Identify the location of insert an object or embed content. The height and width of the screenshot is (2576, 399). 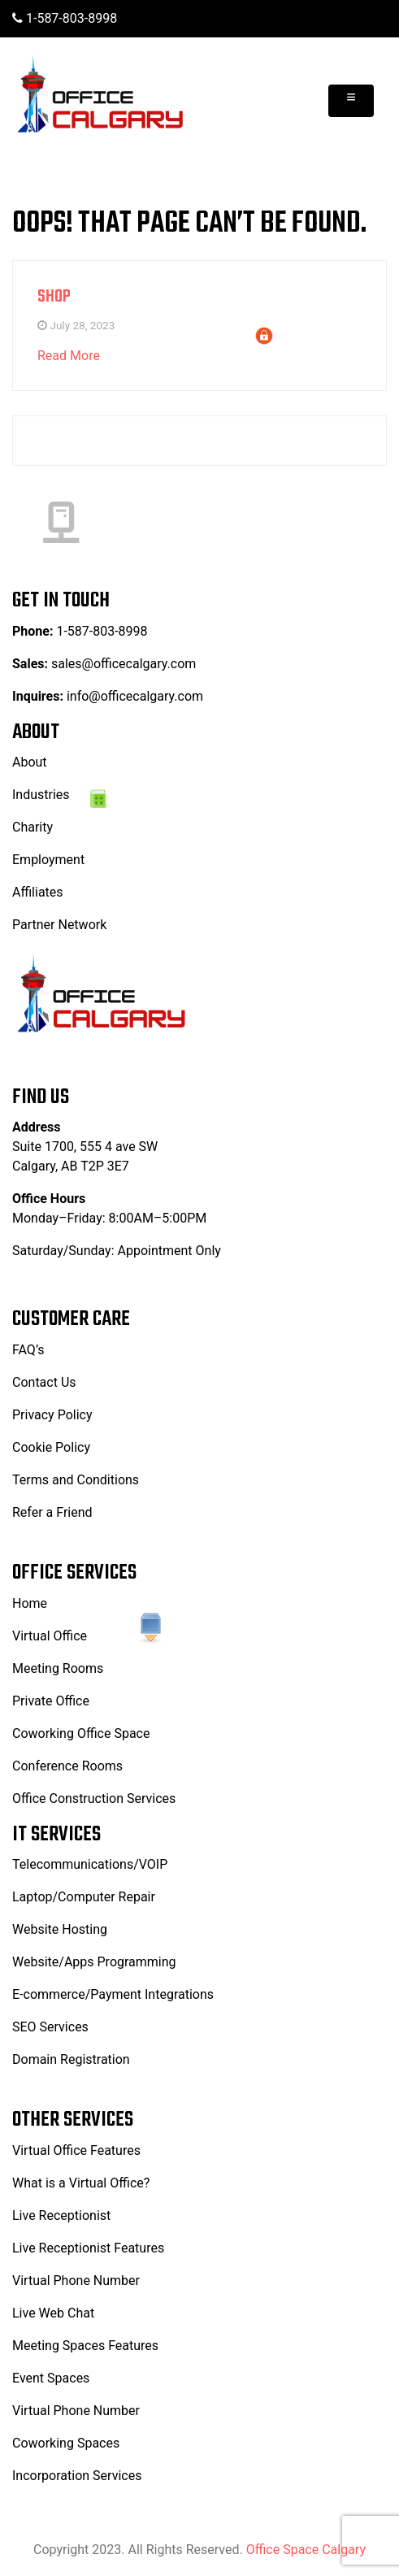
(150, 1628).